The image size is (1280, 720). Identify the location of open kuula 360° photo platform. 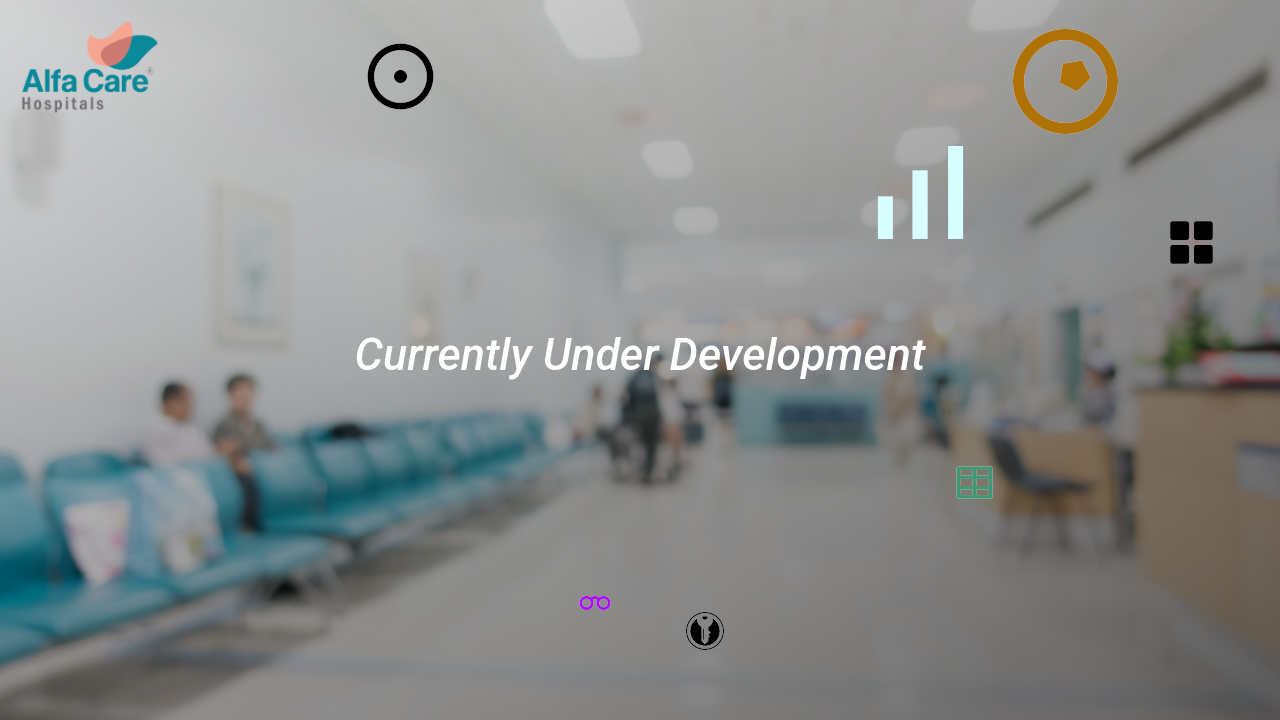
(1065, 81).